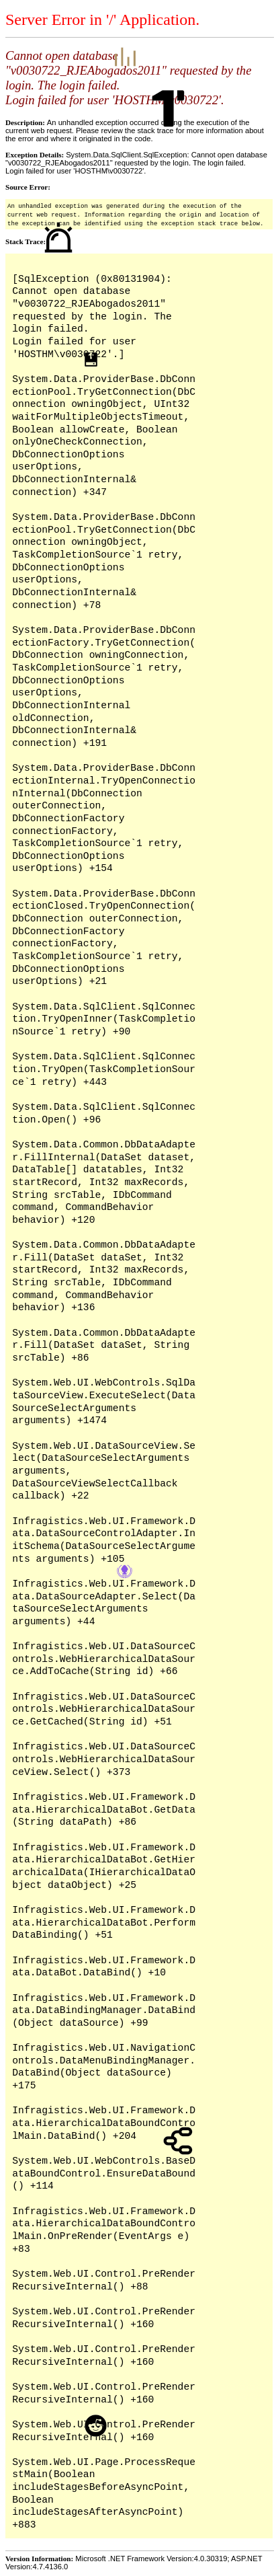  Describe the element at coordinates (124, 1571) in the screenshot. I see `open GitKraken git client` at that location.